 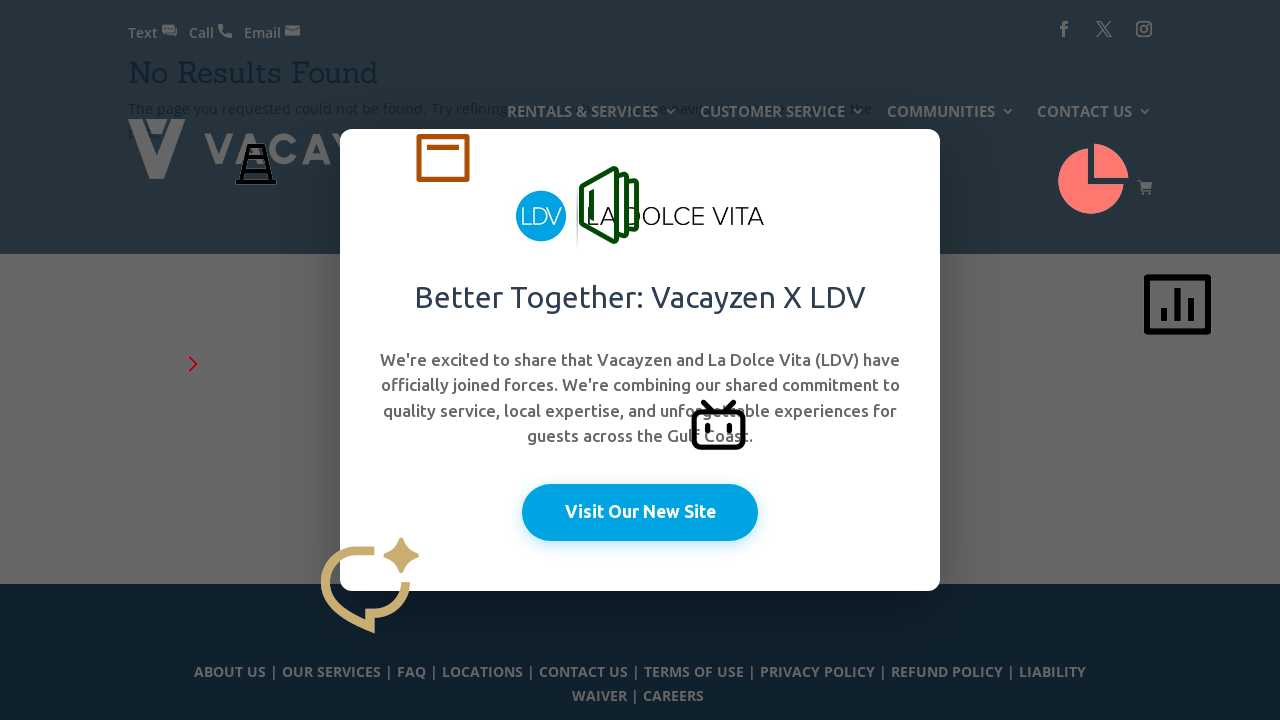 What do you see at coordinates (1177, 304) in the screenshot?
I see `view analytics dashboard` at bounding box center [1177, 304].